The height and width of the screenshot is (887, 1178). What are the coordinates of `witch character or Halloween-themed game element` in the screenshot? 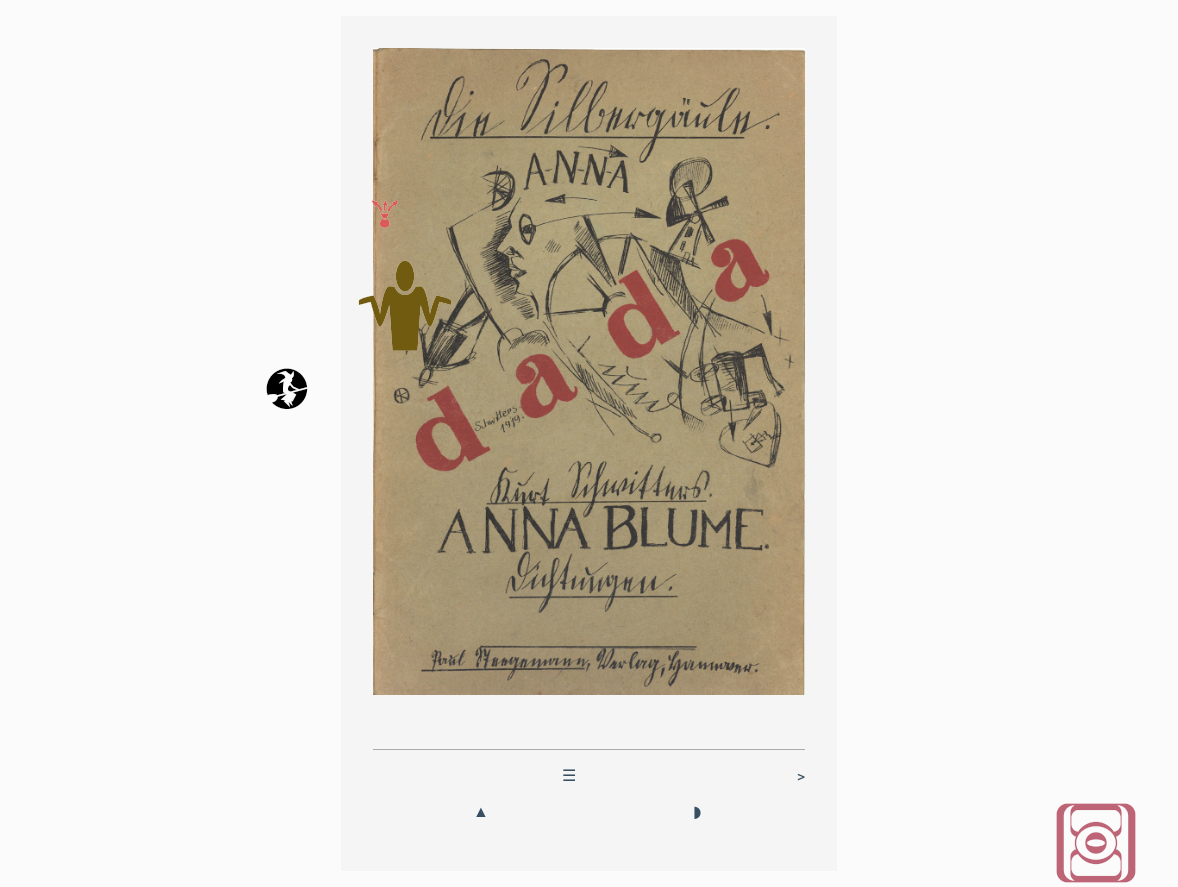 It's located at (287, 389).